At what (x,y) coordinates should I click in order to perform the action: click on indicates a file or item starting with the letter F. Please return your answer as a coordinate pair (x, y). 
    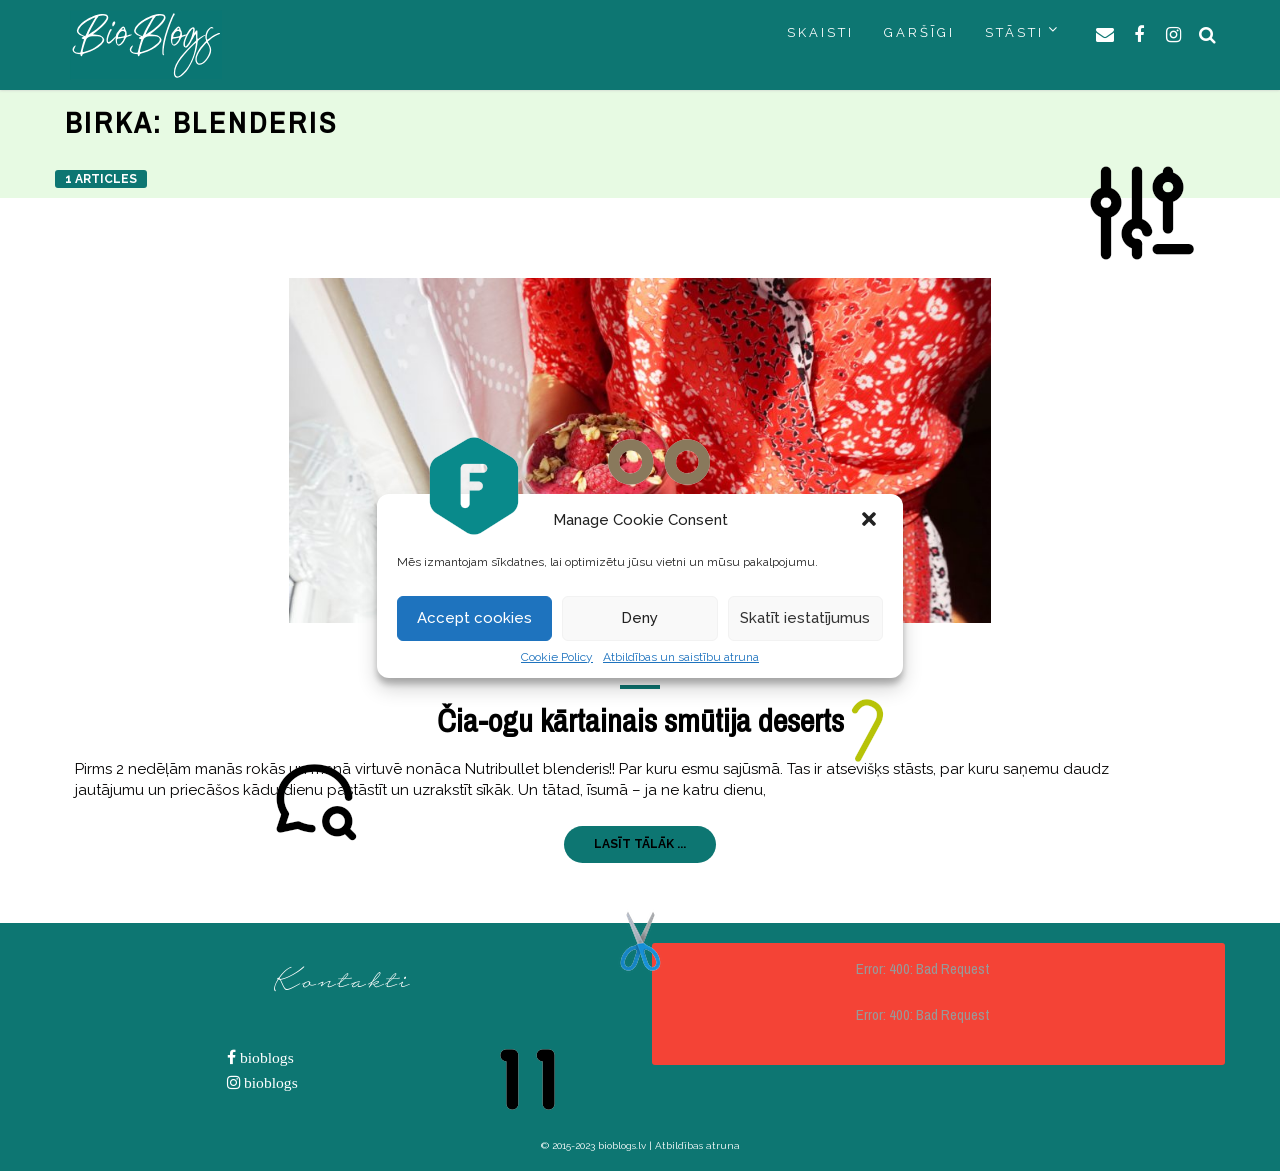
    Looking at the image, I should click on (474, 486).